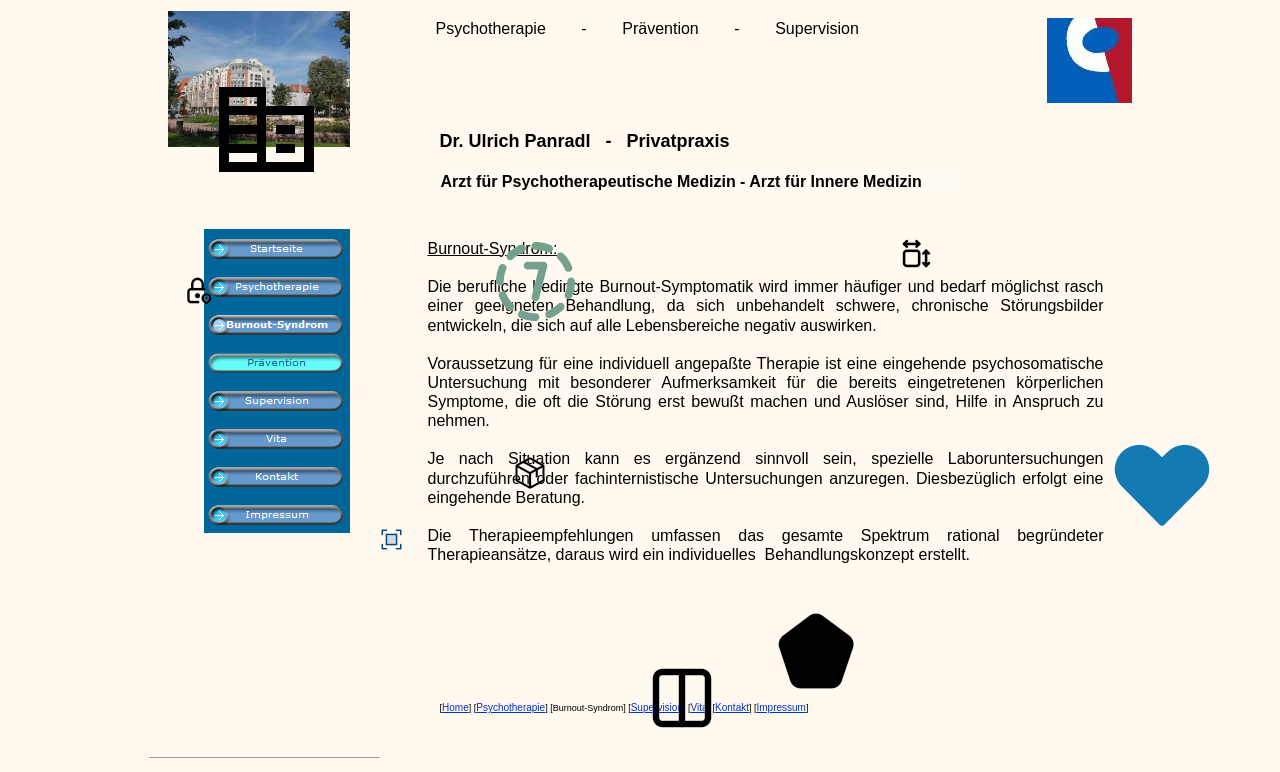 The image size is (1280, 772). I want to click on step 7 in a multi-step process, so click(535, 281).